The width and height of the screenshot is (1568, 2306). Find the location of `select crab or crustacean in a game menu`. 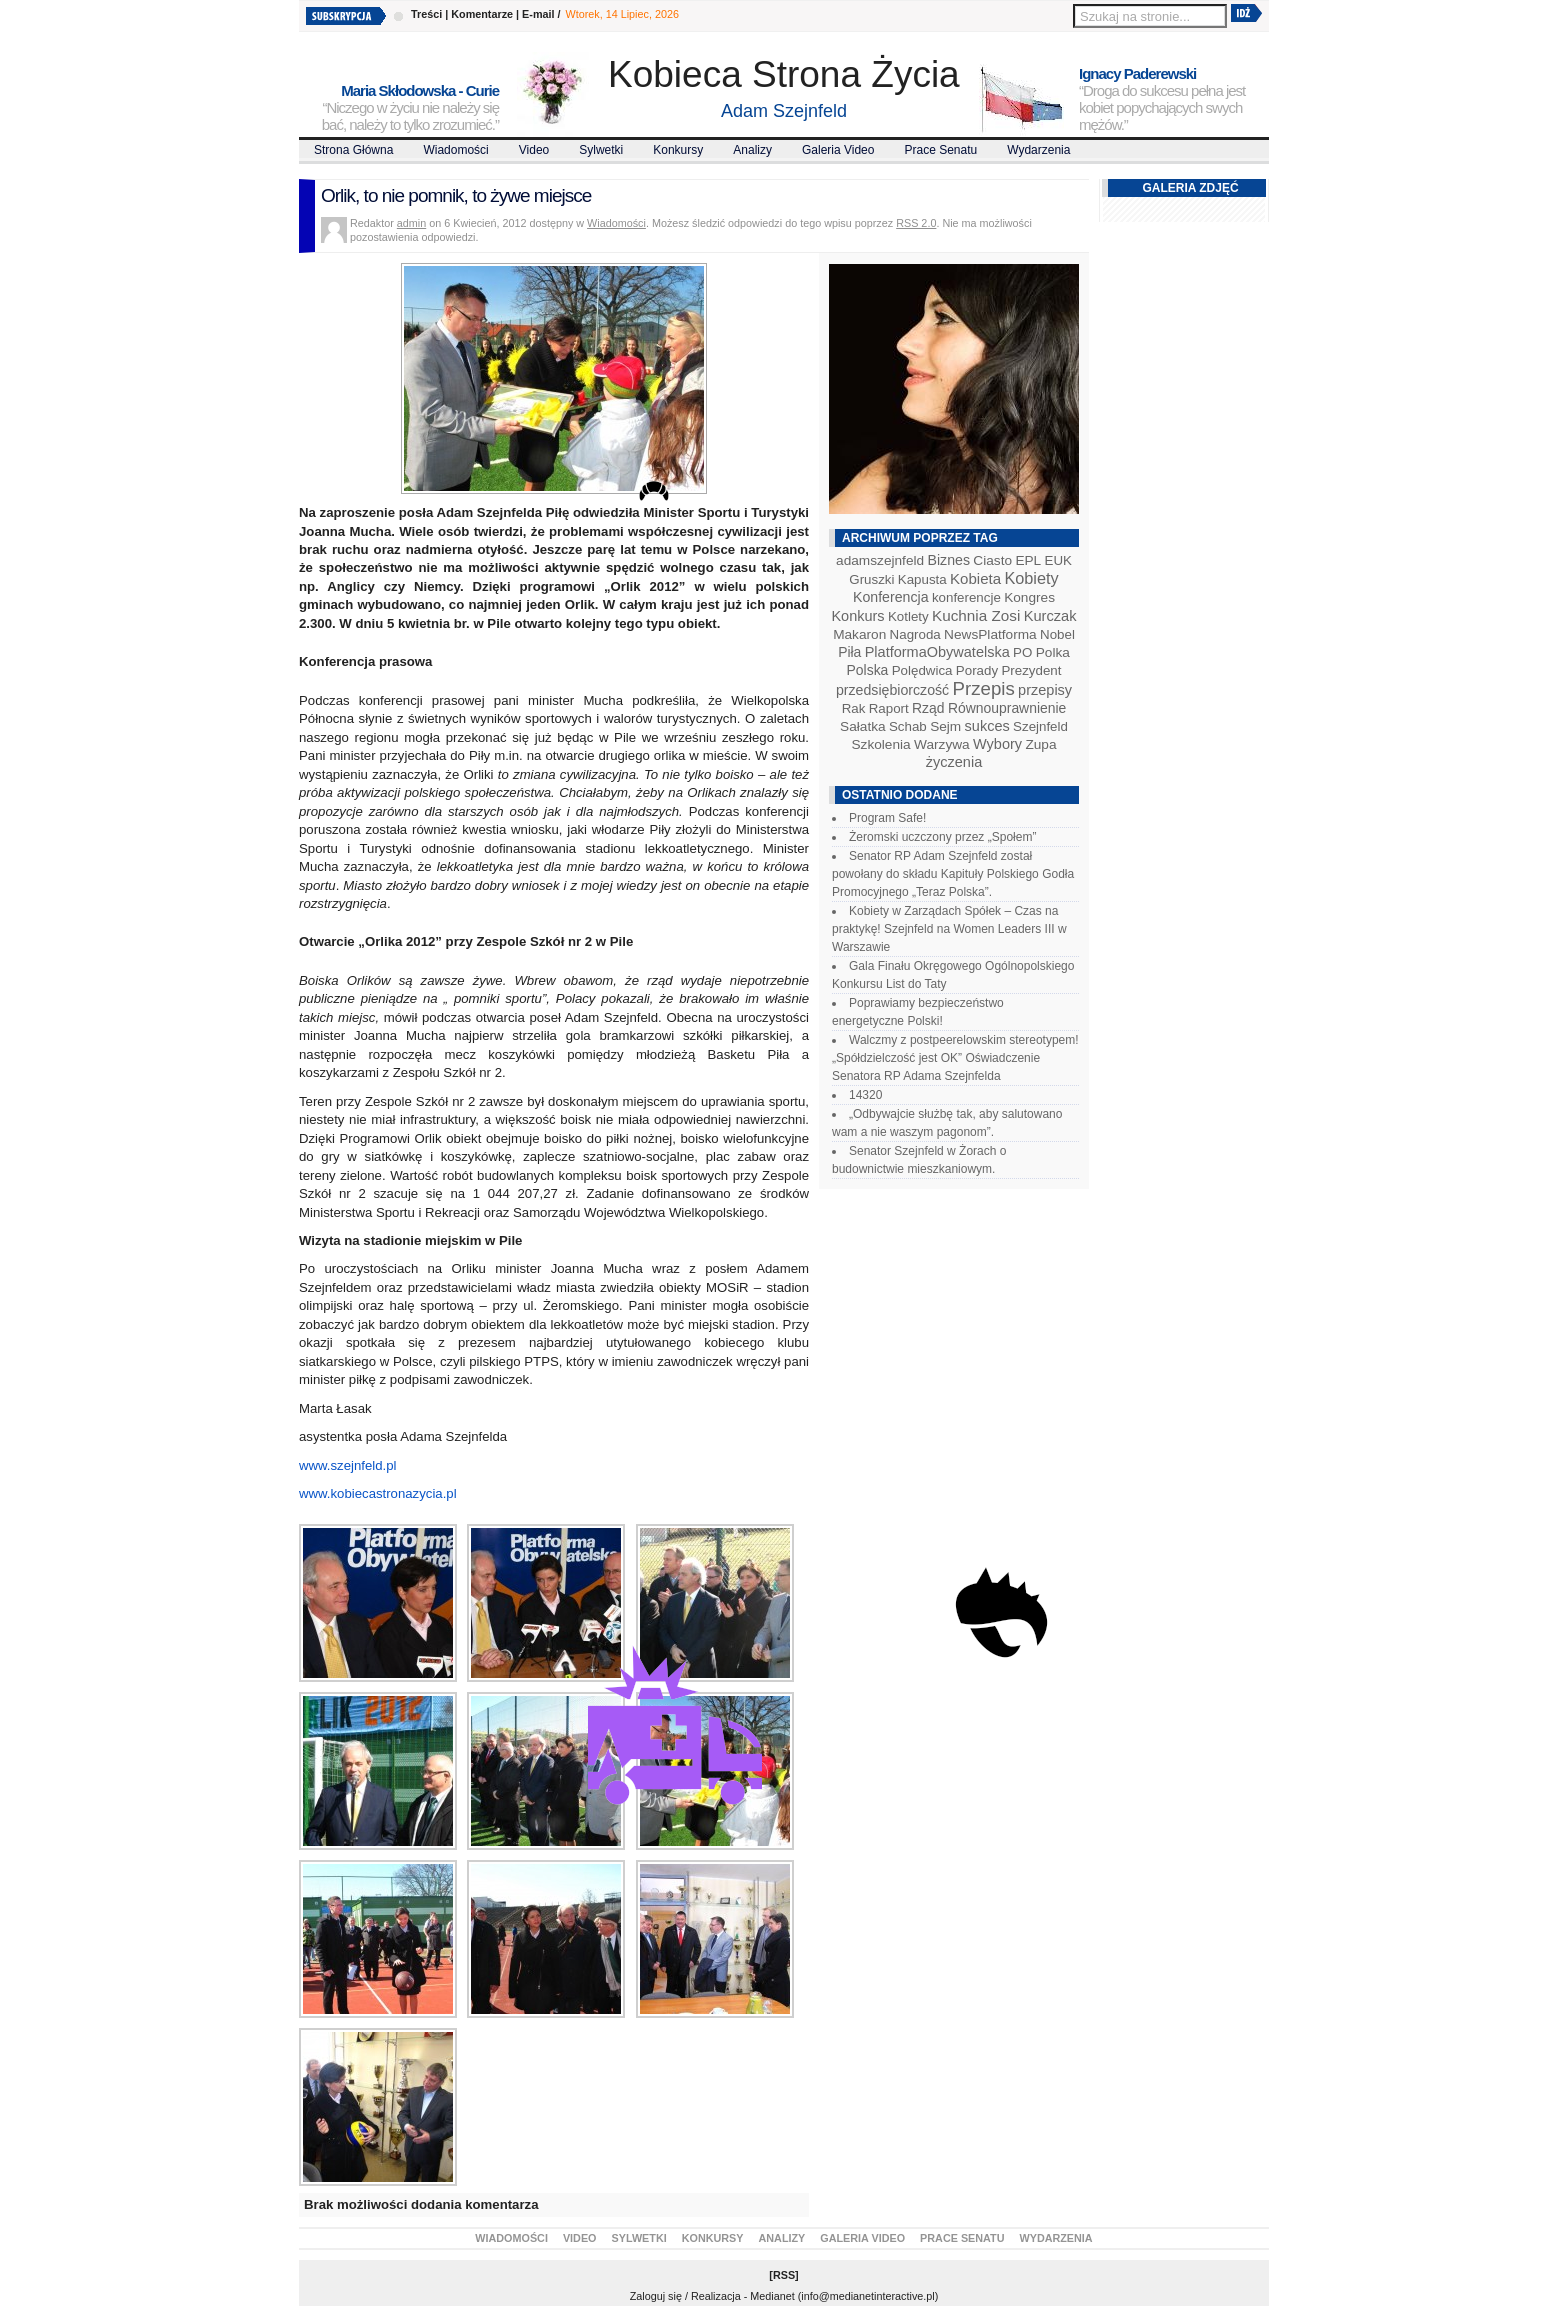

select crab or crustacean in a game menu is located at coordinates (1001, 1612).